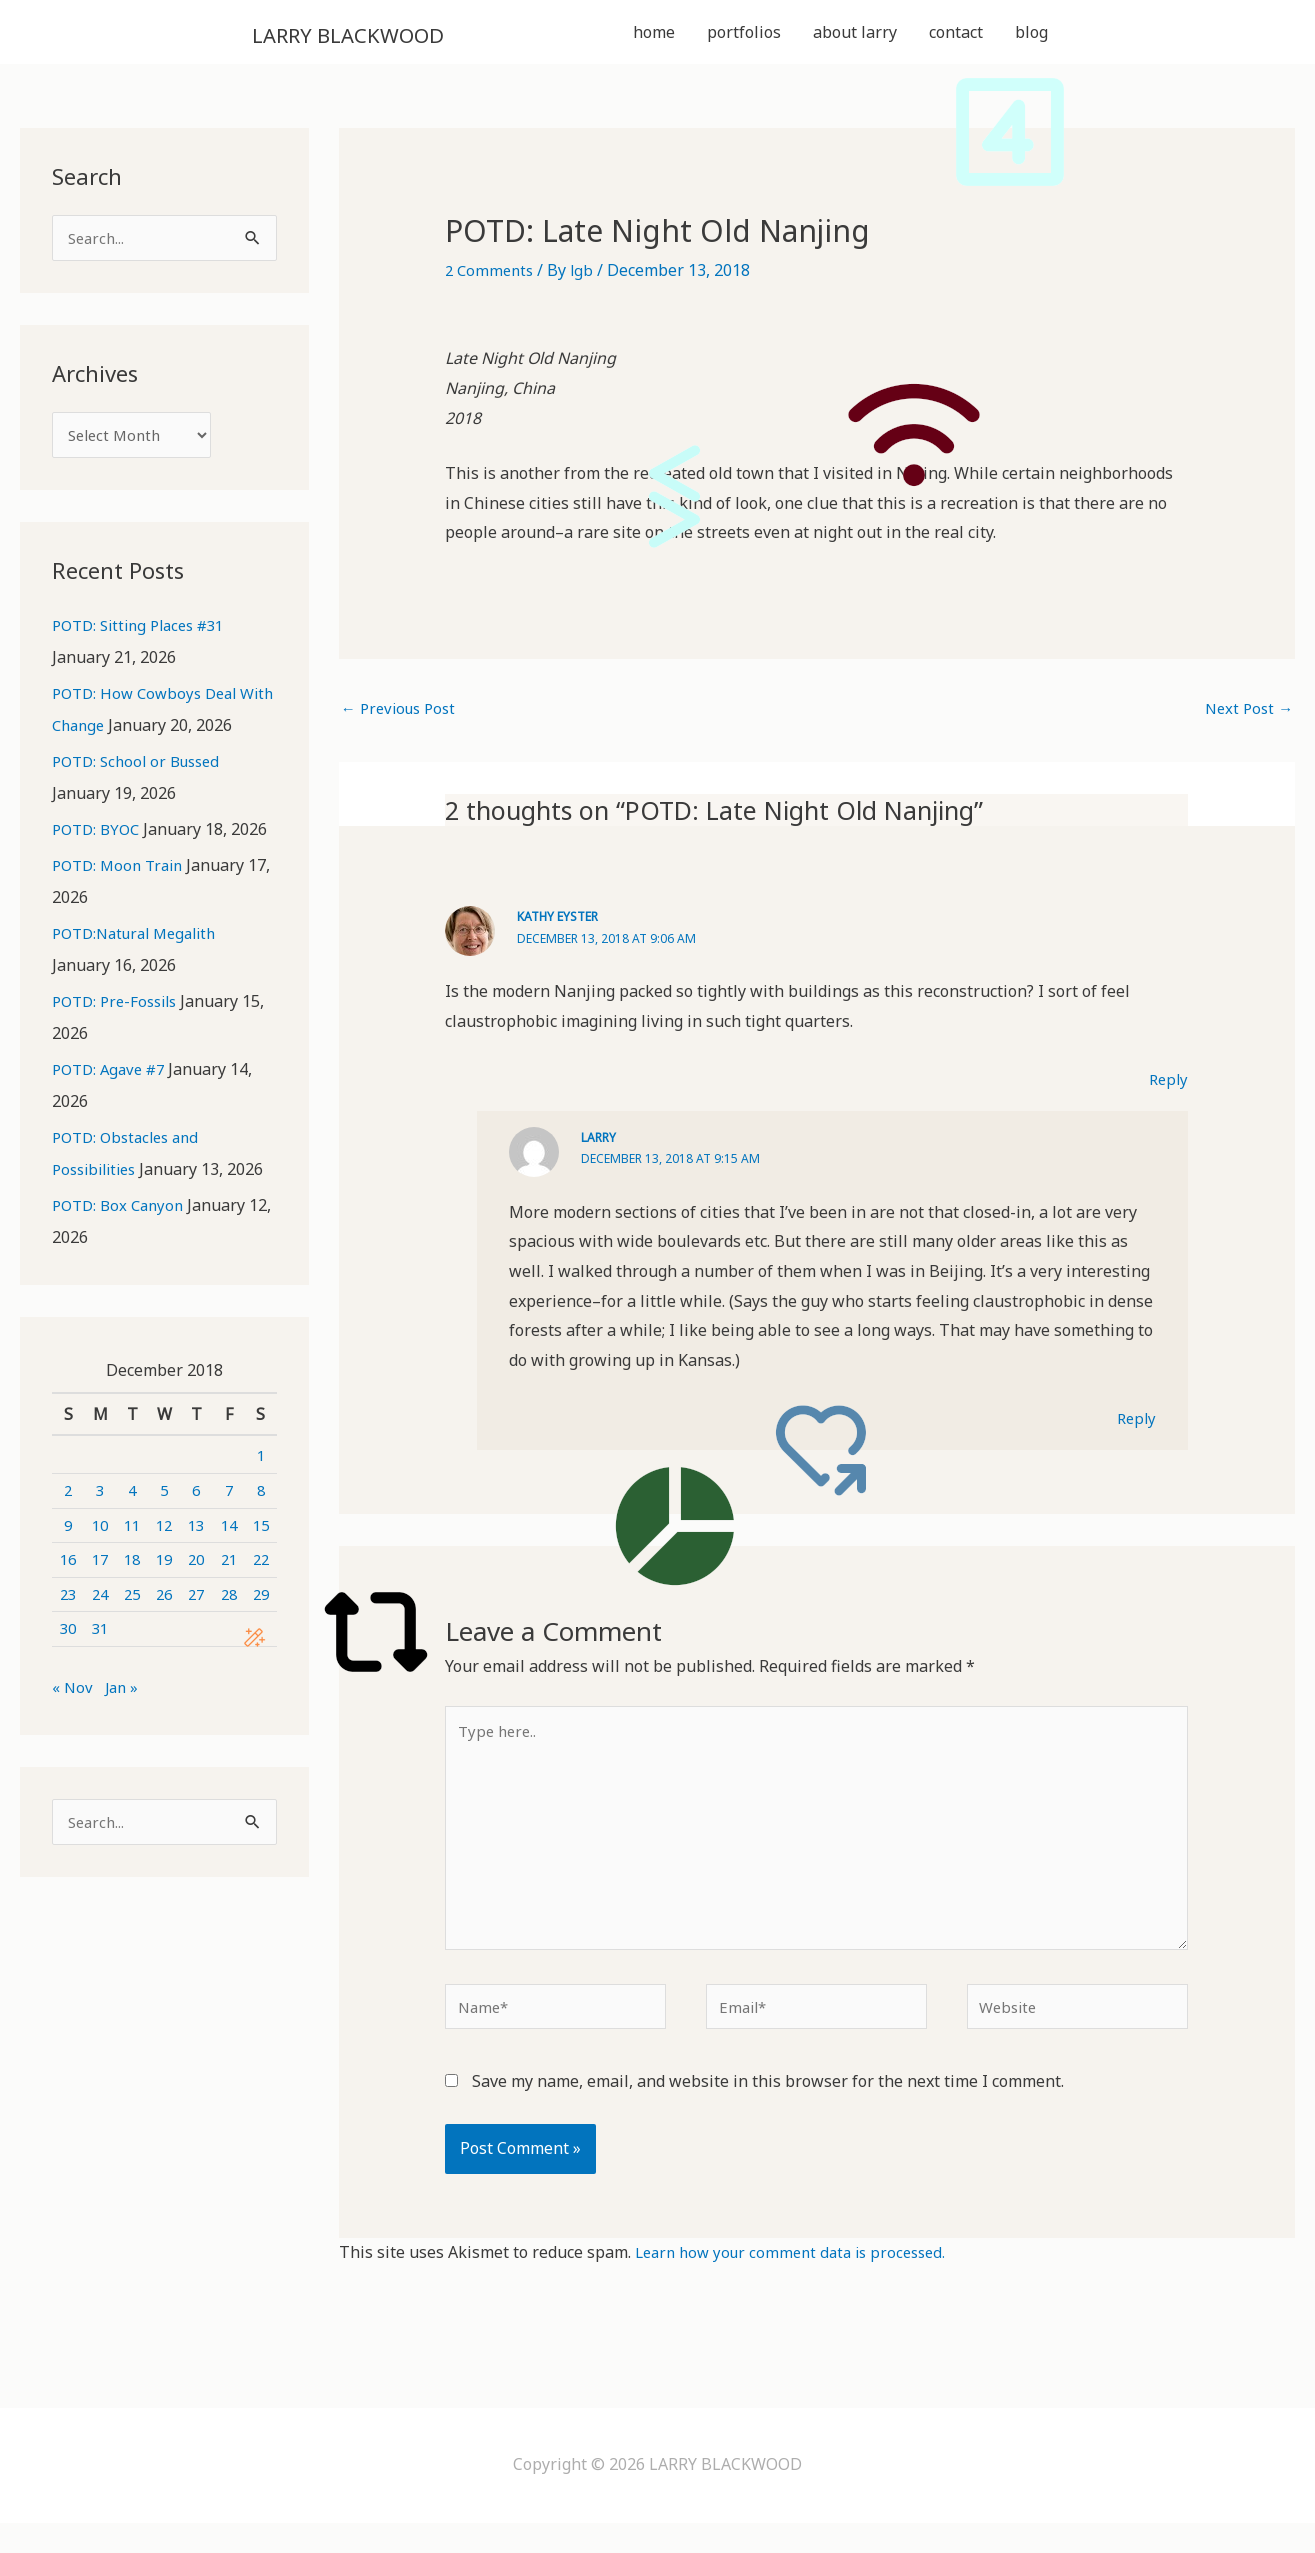  Describe the element at coordinates (821, 1446) in the screenshot. I see `share a liked or favorited item` at that location.